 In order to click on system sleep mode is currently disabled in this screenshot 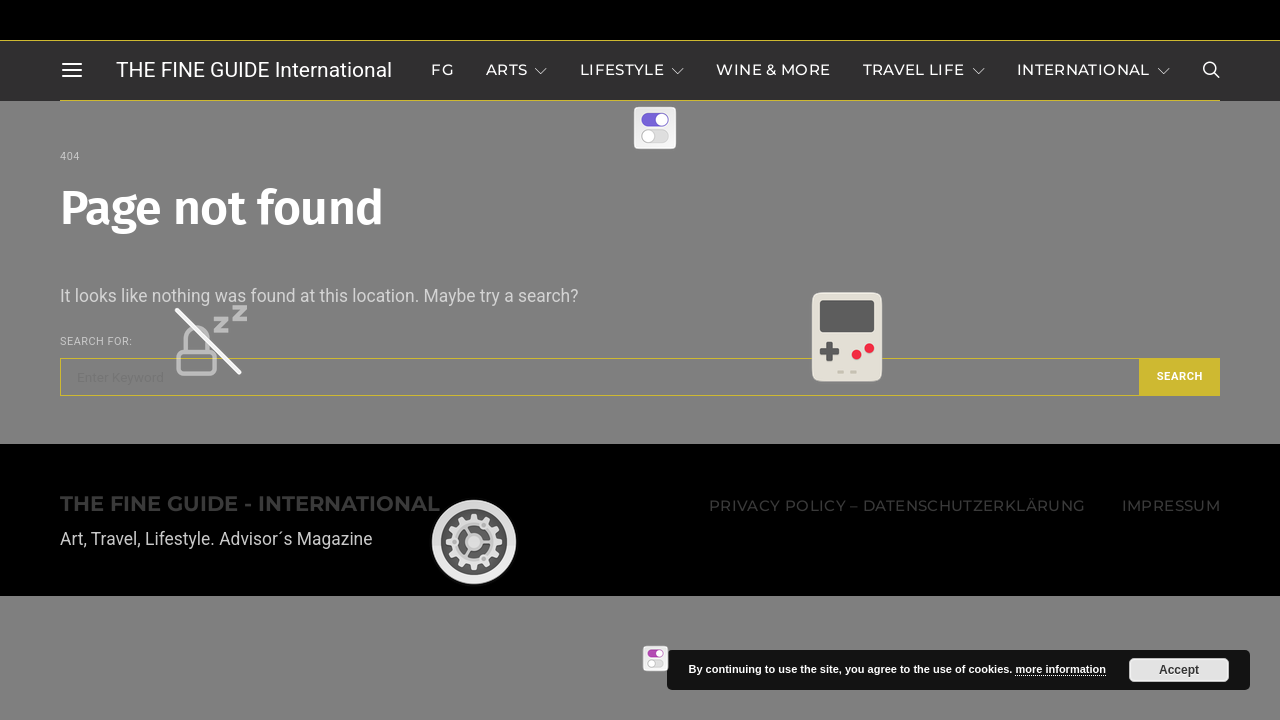, I will do `click(210, 340)`.